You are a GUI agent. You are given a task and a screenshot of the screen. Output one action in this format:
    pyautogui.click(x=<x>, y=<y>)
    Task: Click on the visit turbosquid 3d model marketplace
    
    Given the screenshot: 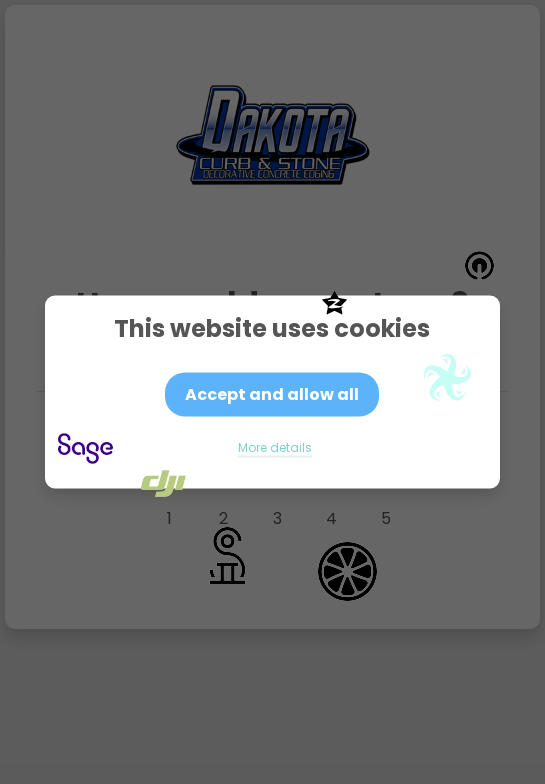 What is the action you would take?
    pyautogui.click(x=447, y=377)
    